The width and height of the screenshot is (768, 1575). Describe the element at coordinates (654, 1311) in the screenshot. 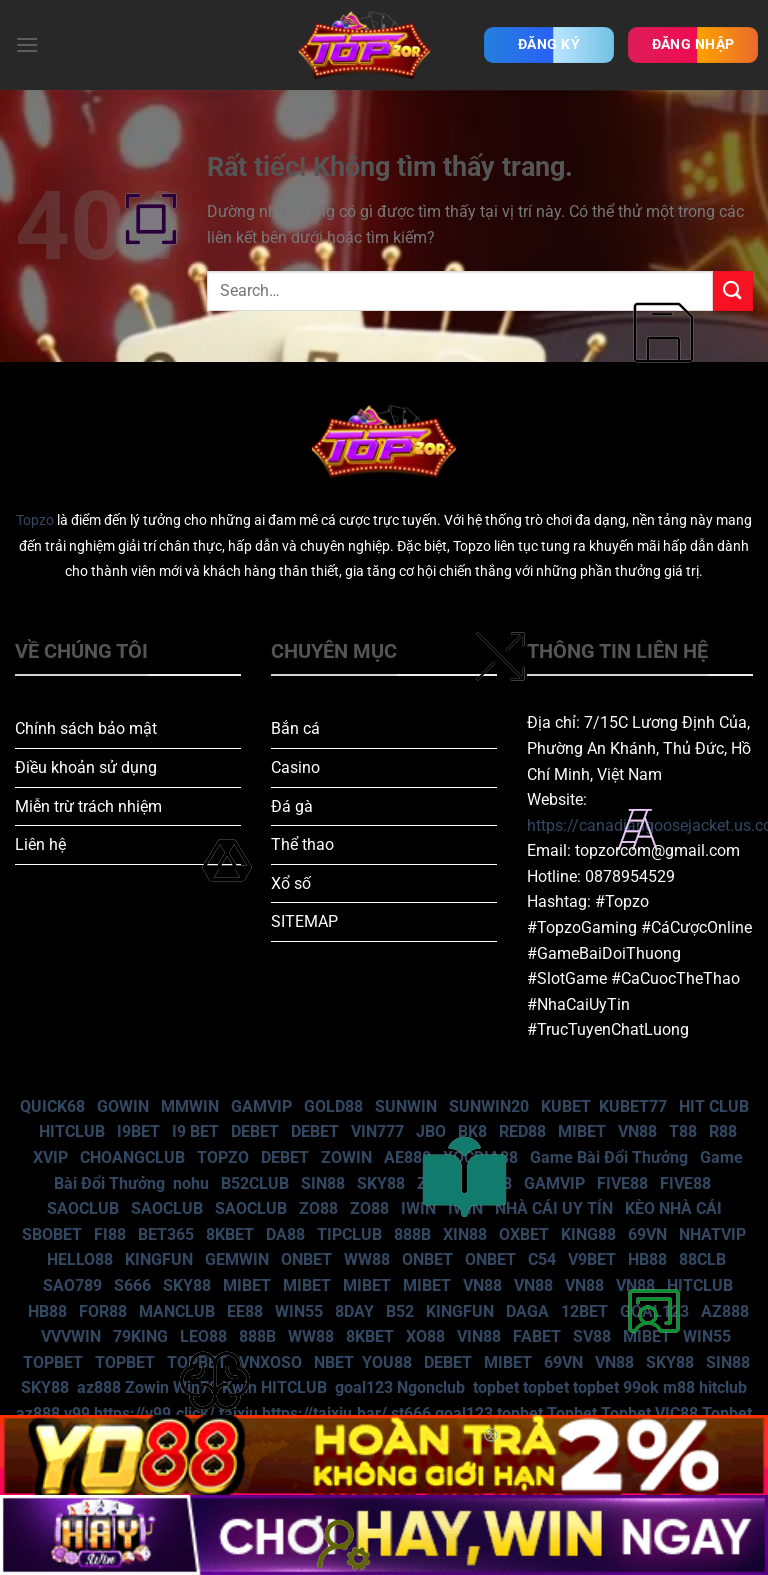

I see `access teaching or presentation tools` at that location.